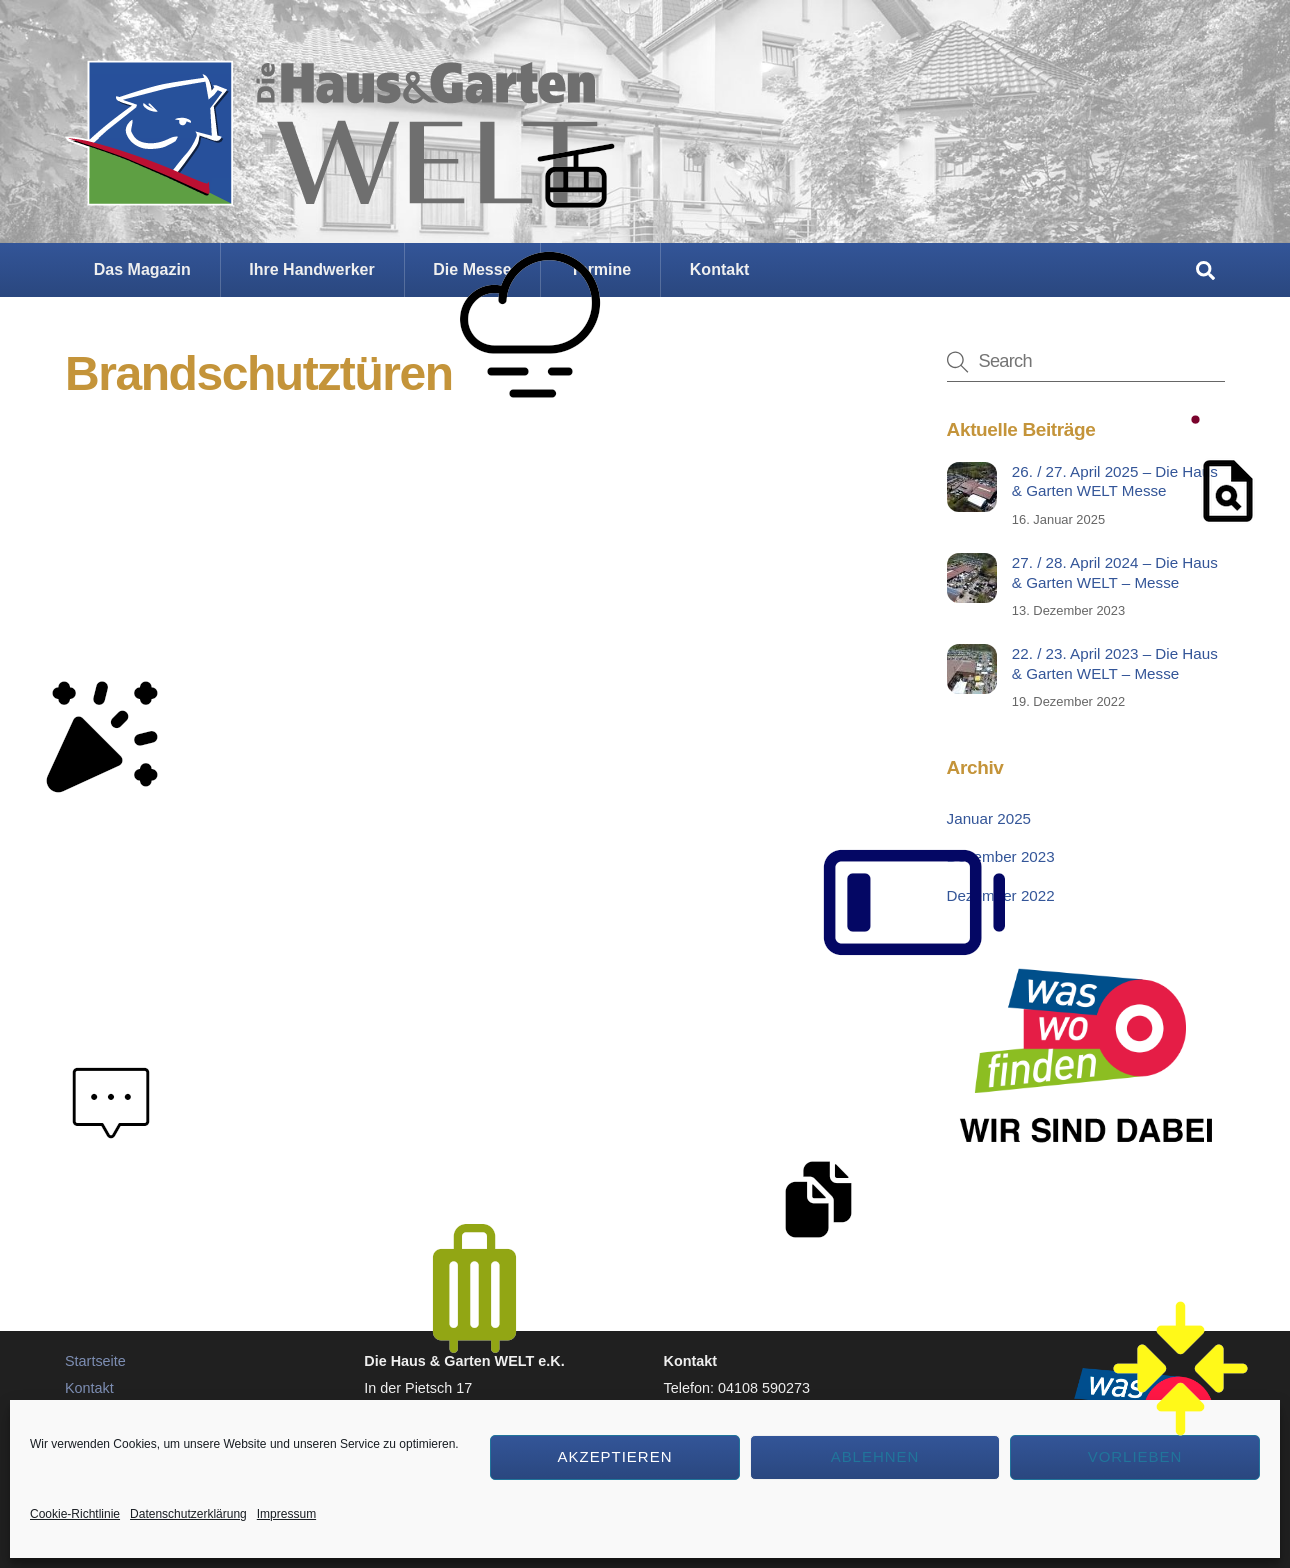  Describe the element at coordinates (1180, 1368) in the screenshot. I see `collapse or minimize content from all sides` at that location.